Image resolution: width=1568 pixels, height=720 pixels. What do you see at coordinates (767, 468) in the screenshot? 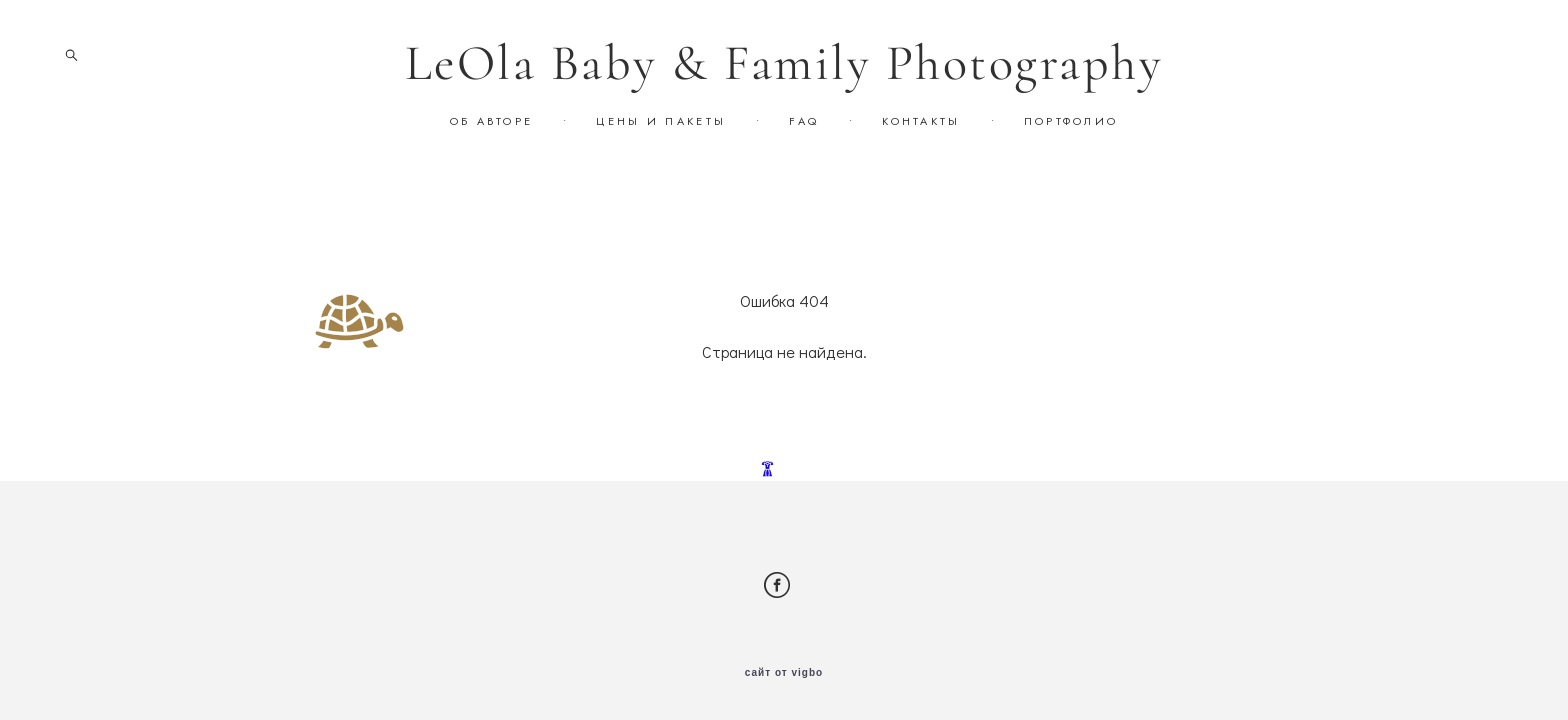
I see `view travel outfit options` at bounding box center [767, 468].